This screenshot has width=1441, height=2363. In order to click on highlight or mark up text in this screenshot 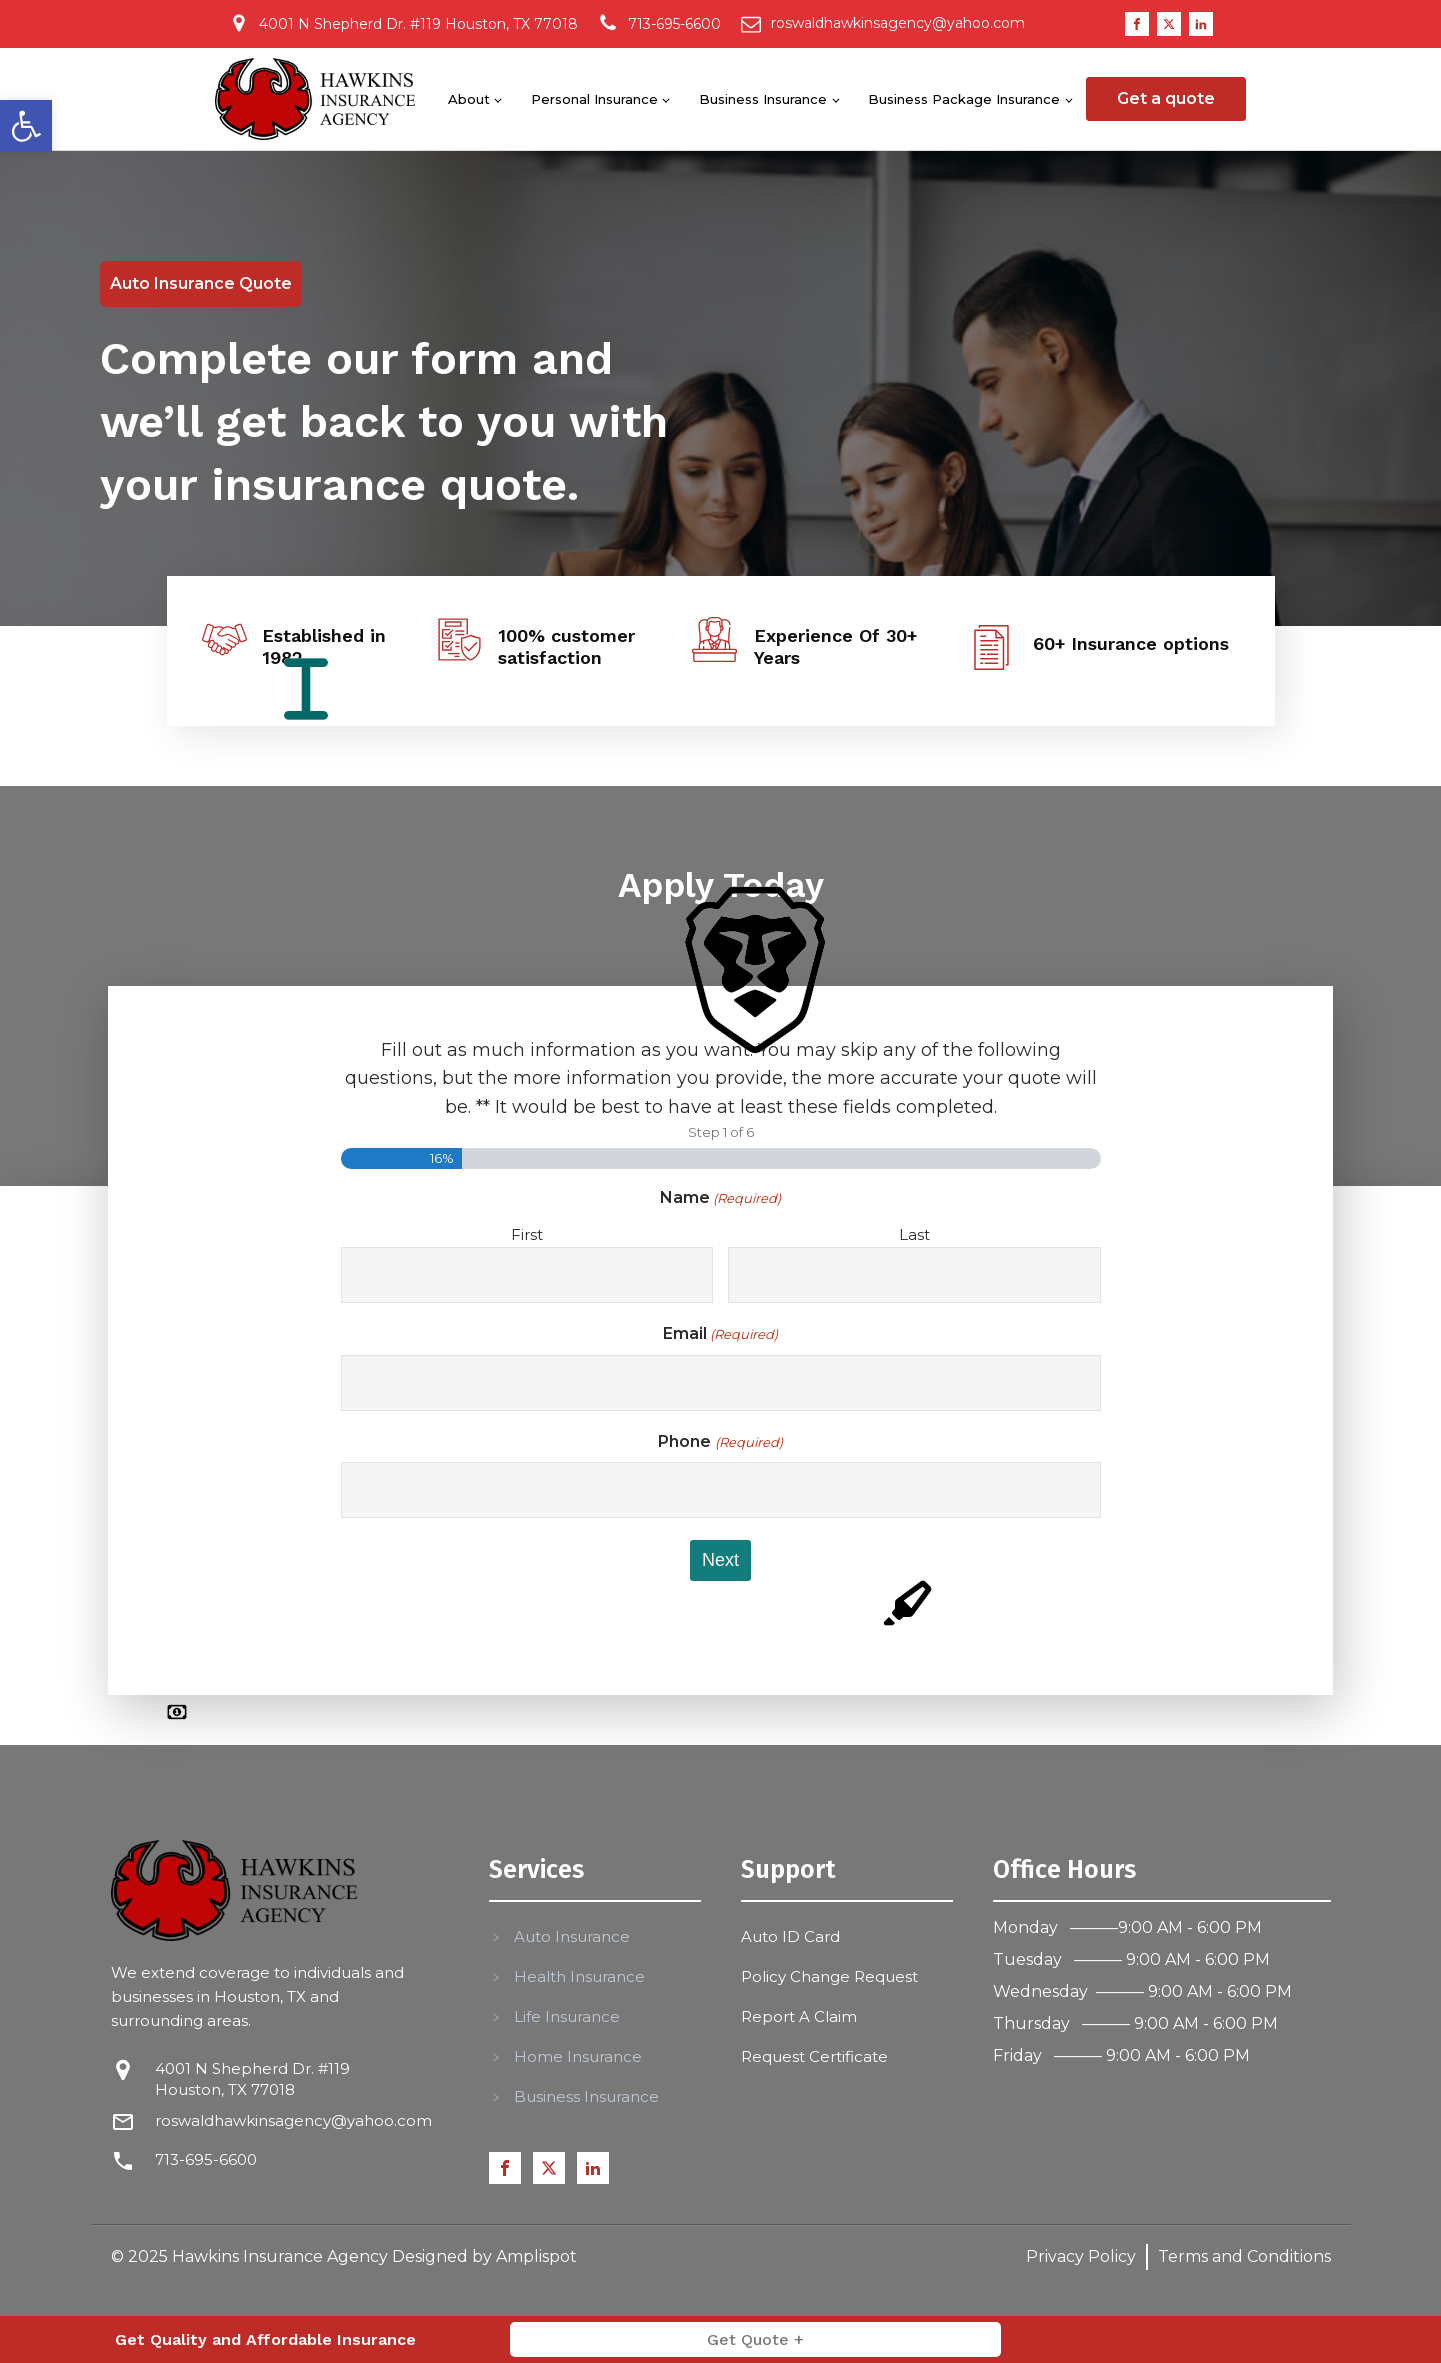, I will do `click(909, 1603)`.